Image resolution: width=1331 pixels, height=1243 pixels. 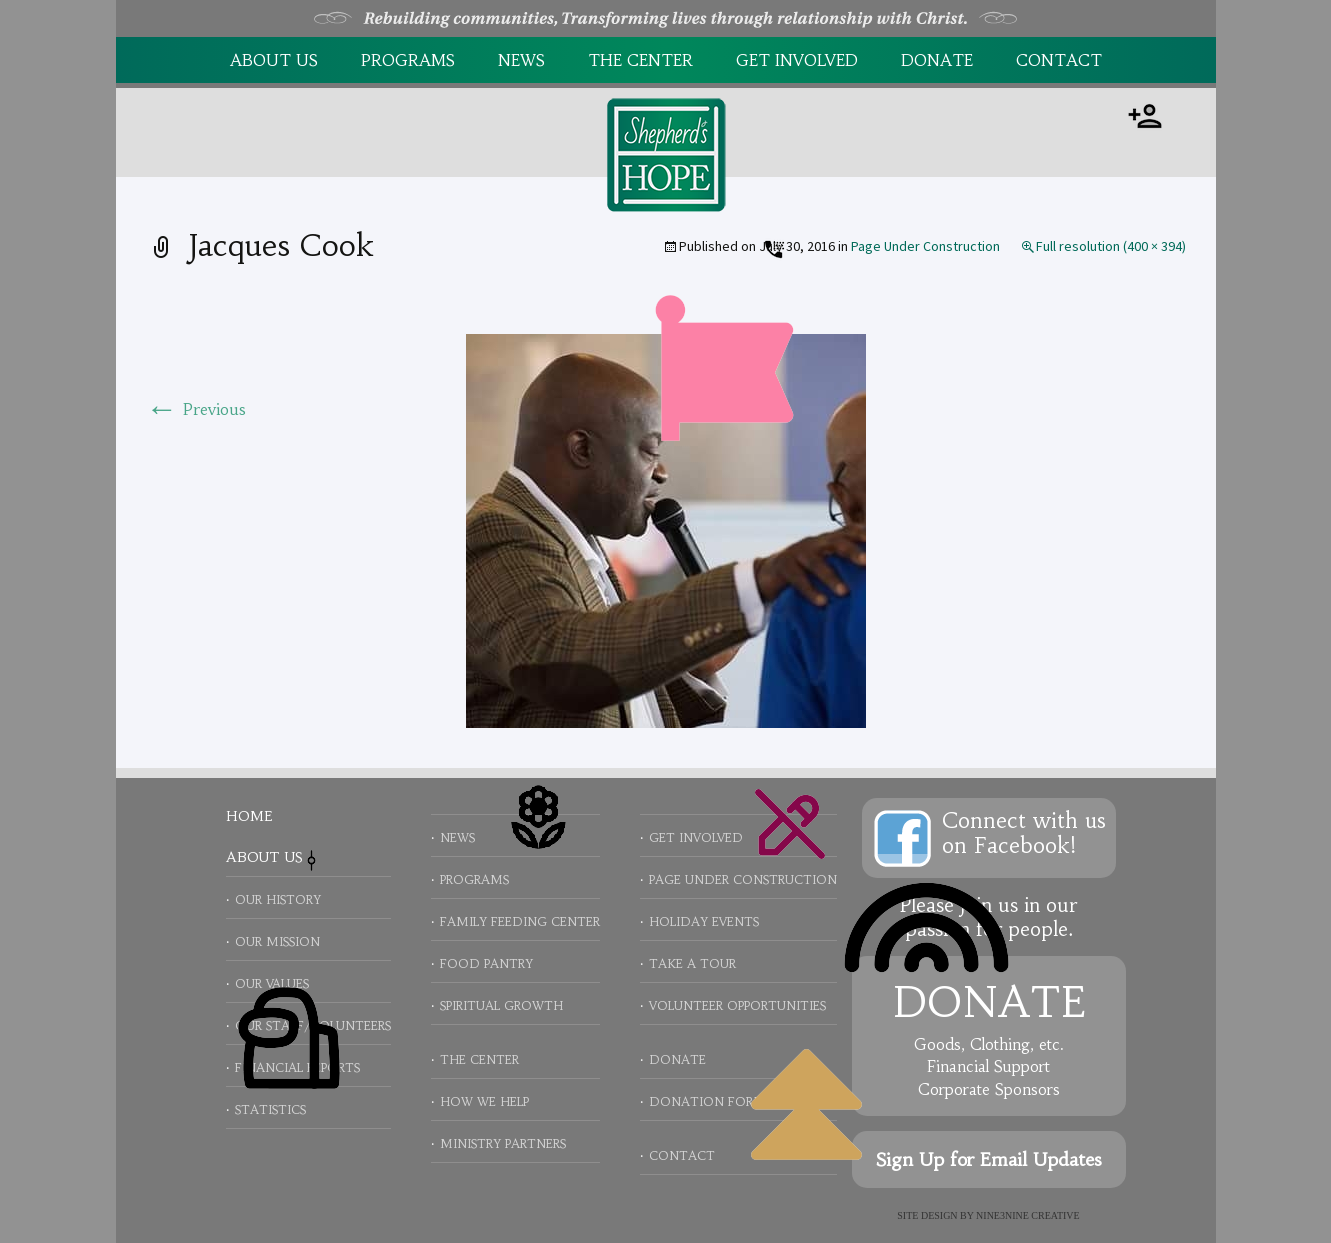 I want to click on find nearby florists or flower shops, so click(x=538, y=818).